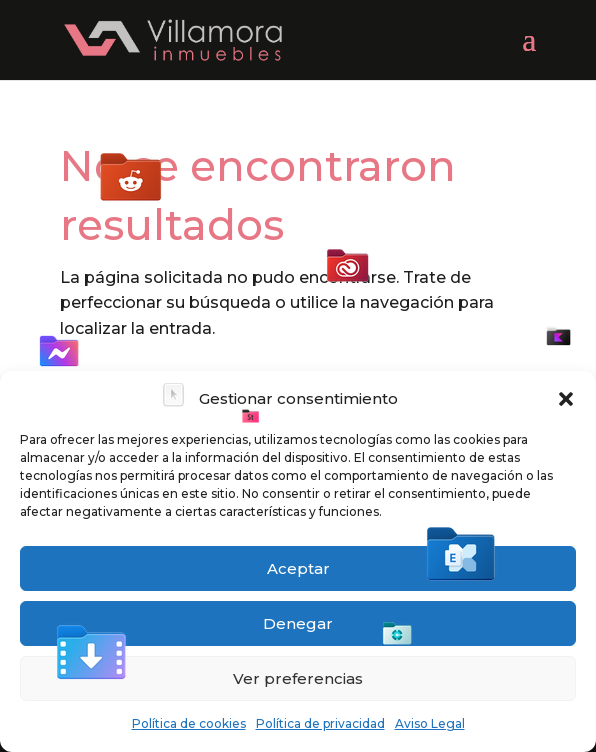 The image size is (596, 752). What do you see at coordinates (91, 654) in the screenshot?
I see `open folder containing downloaded videos` at bounding box center [91, 654].